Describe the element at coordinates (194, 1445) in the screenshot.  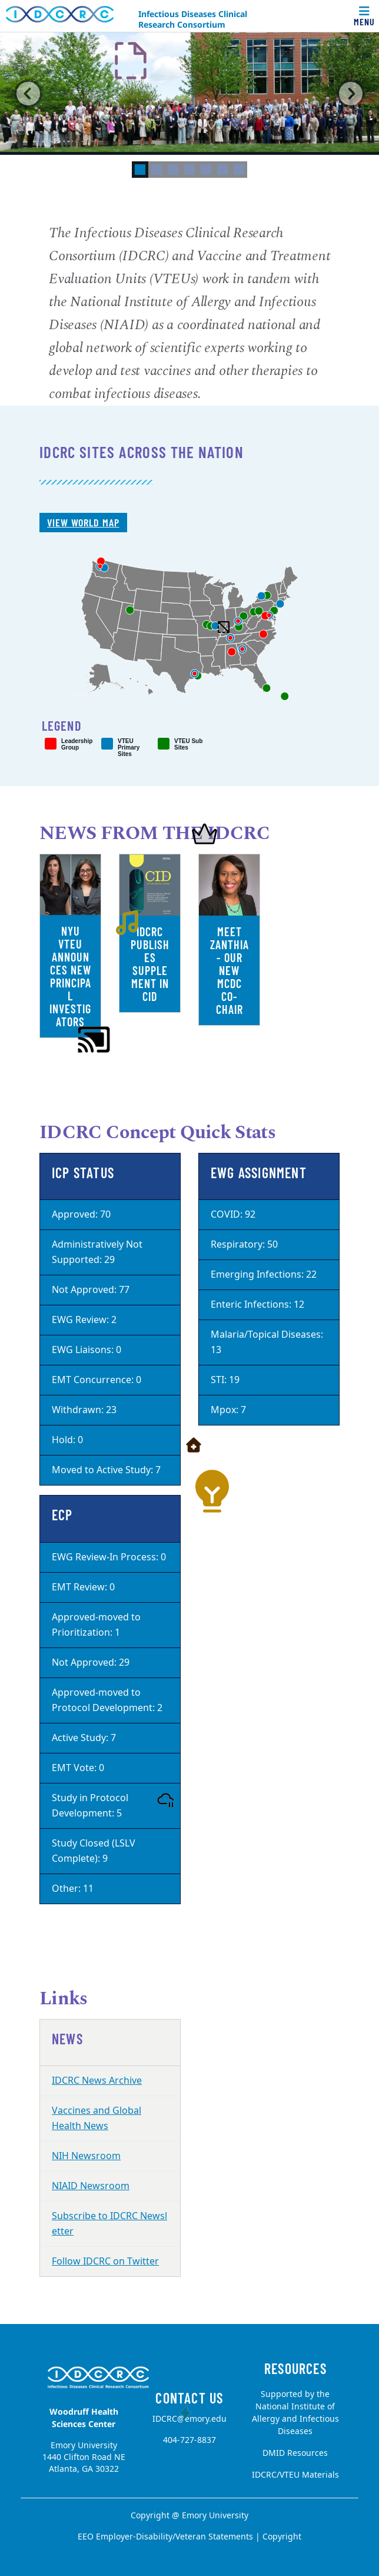
I see `access home healthcare services` at that location.